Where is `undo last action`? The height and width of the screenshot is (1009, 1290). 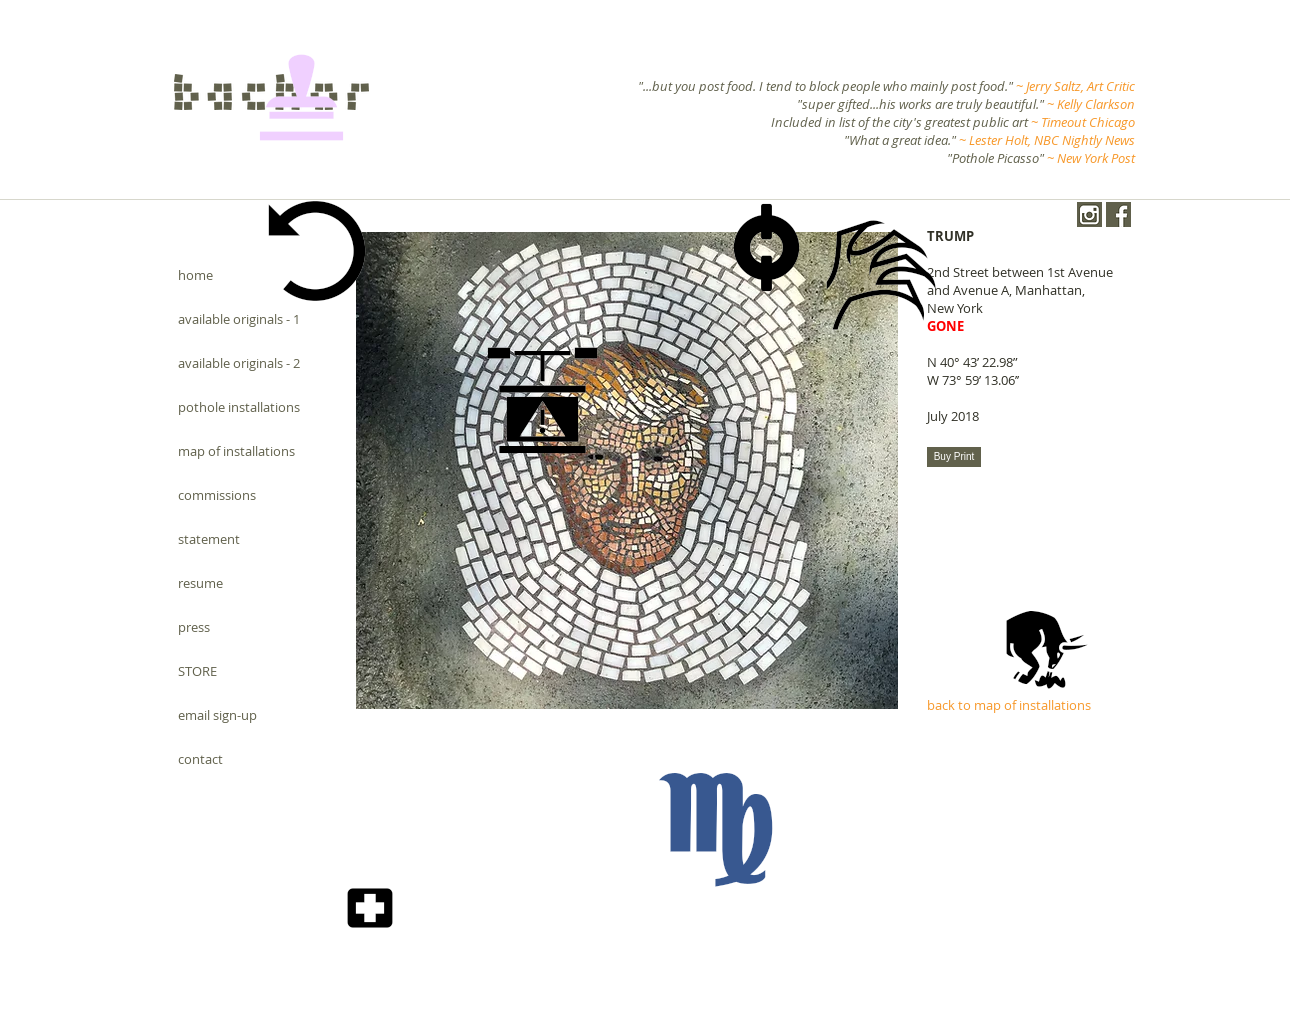 undo last action is located at coordinates (317, 251).